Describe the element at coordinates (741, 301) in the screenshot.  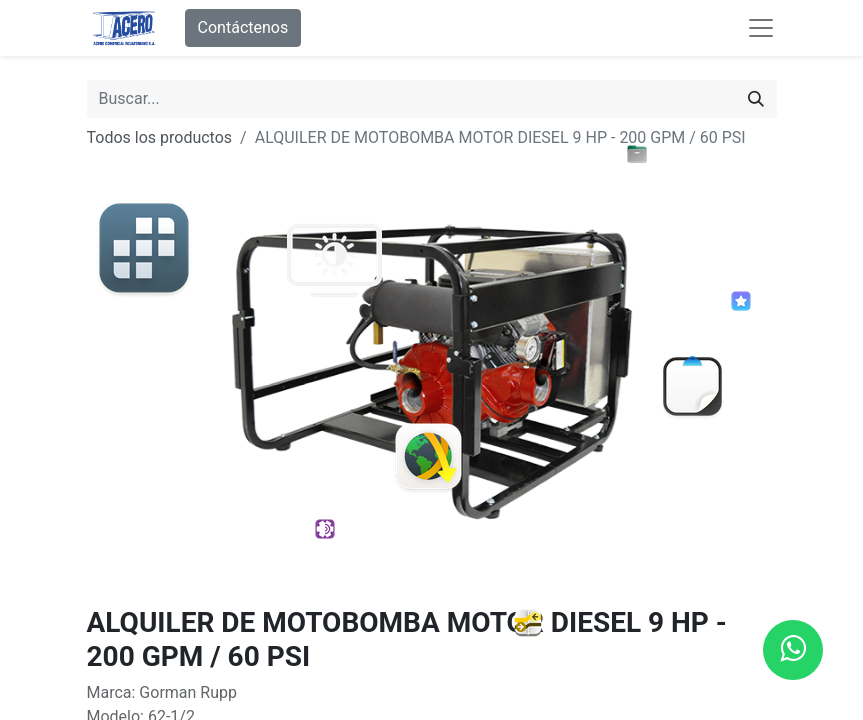
I see `open StarUML modeling application` at that location.